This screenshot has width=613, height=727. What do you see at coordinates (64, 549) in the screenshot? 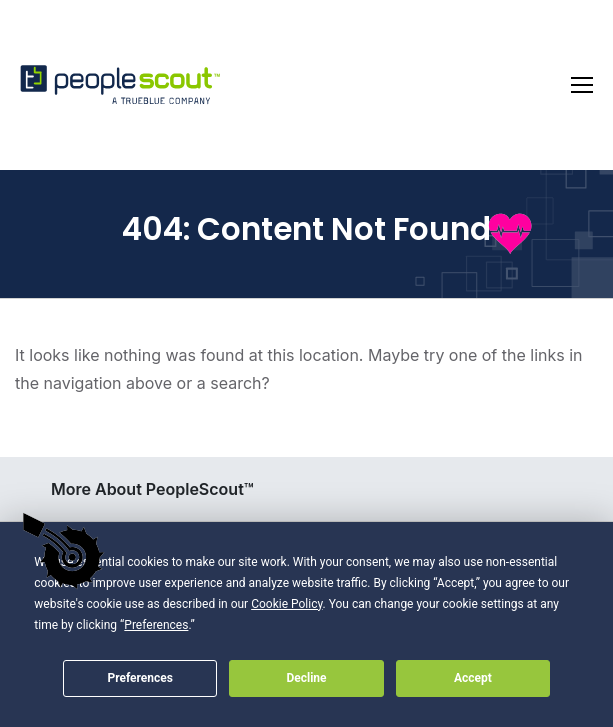
I see `cut or slice content into sections` at bounding box center [64, 549].